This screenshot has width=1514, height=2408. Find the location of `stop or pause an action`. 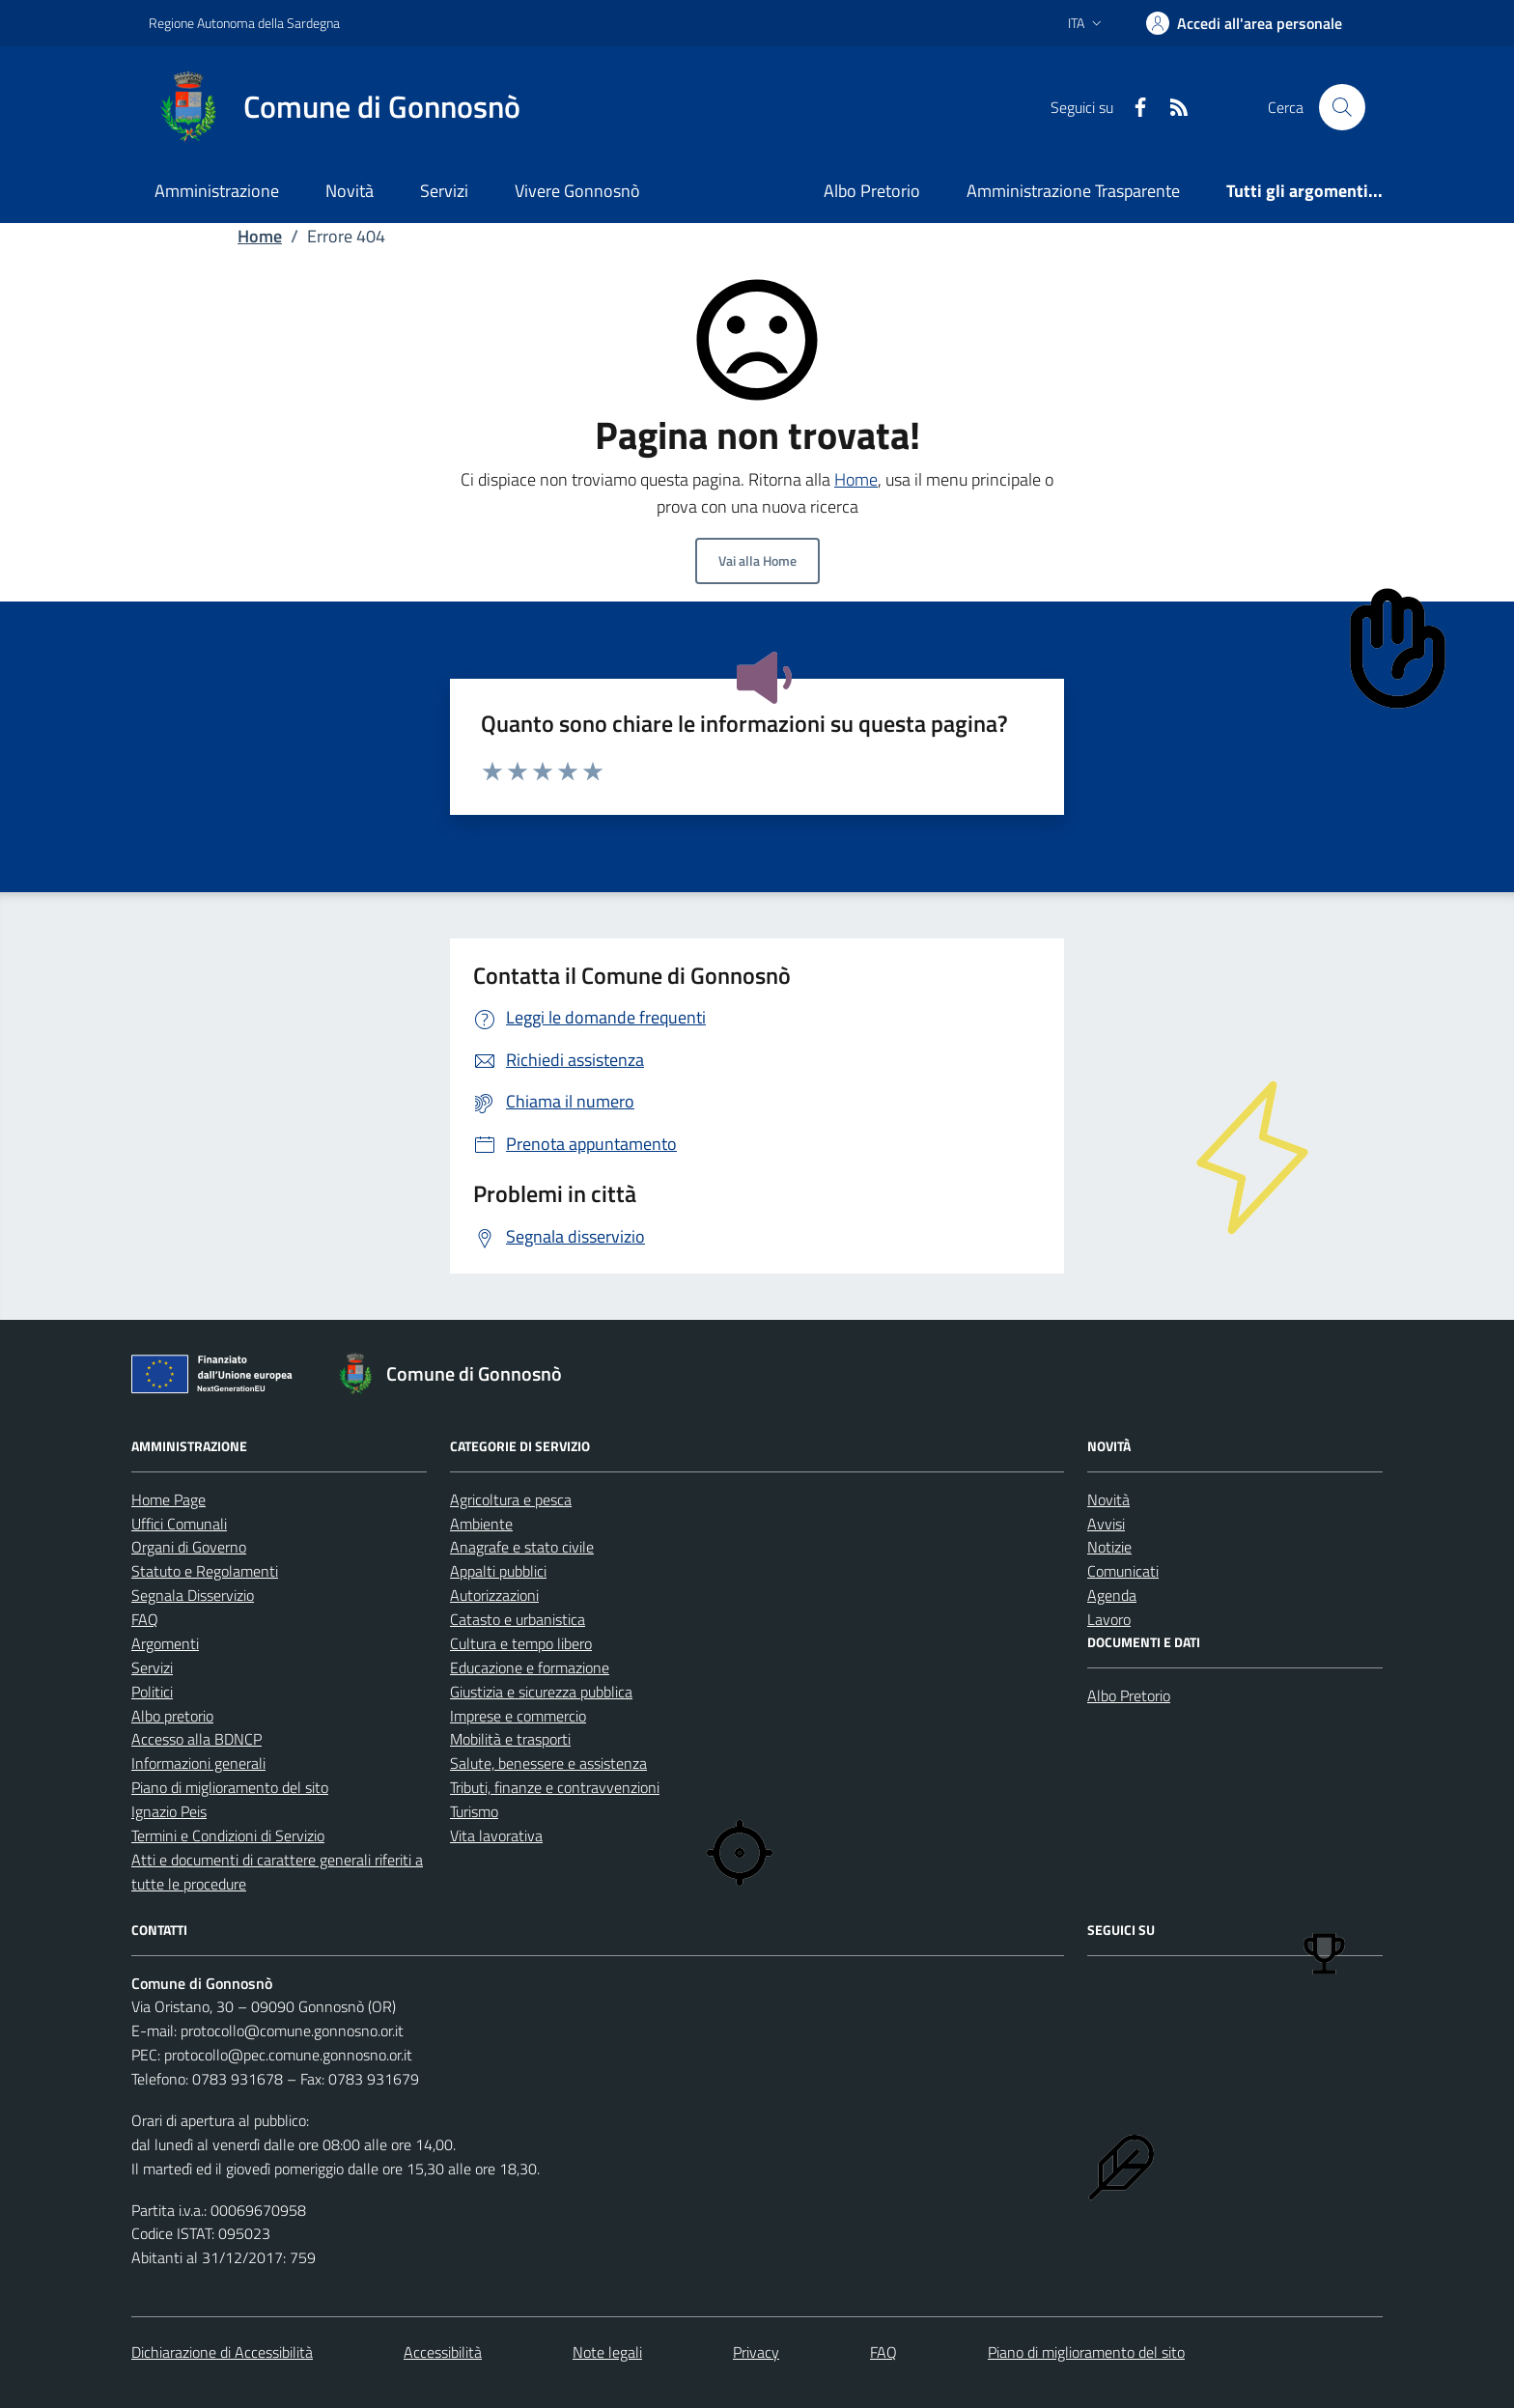

stop or pause an action is located at coordinates (1397, 648).